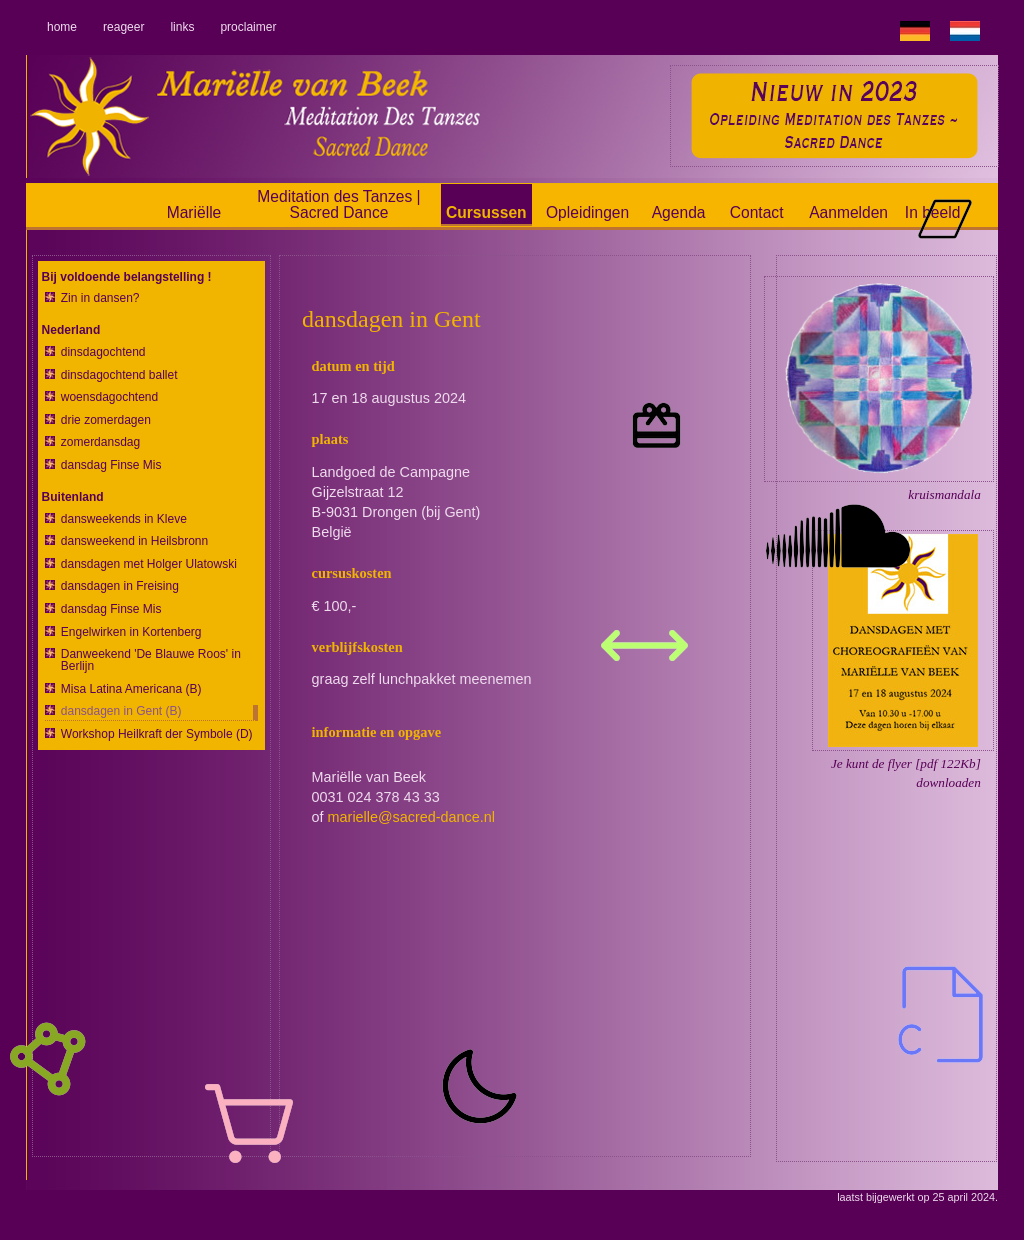 The width and height of the screenshot is (1024, 1240). I want to click on adjust horizontal spacing or width, so click(644, 645).